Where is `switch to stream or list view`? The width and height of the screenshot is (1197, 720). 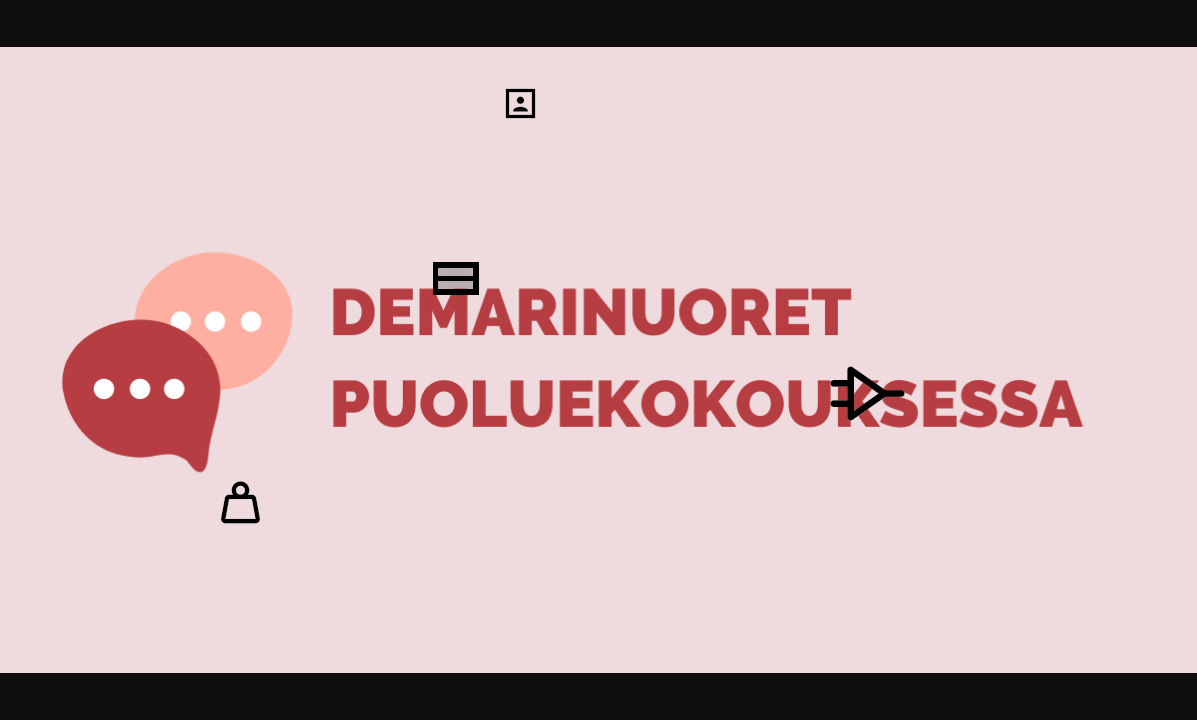
switch to stream or list view is located at coordinates (454, 278).